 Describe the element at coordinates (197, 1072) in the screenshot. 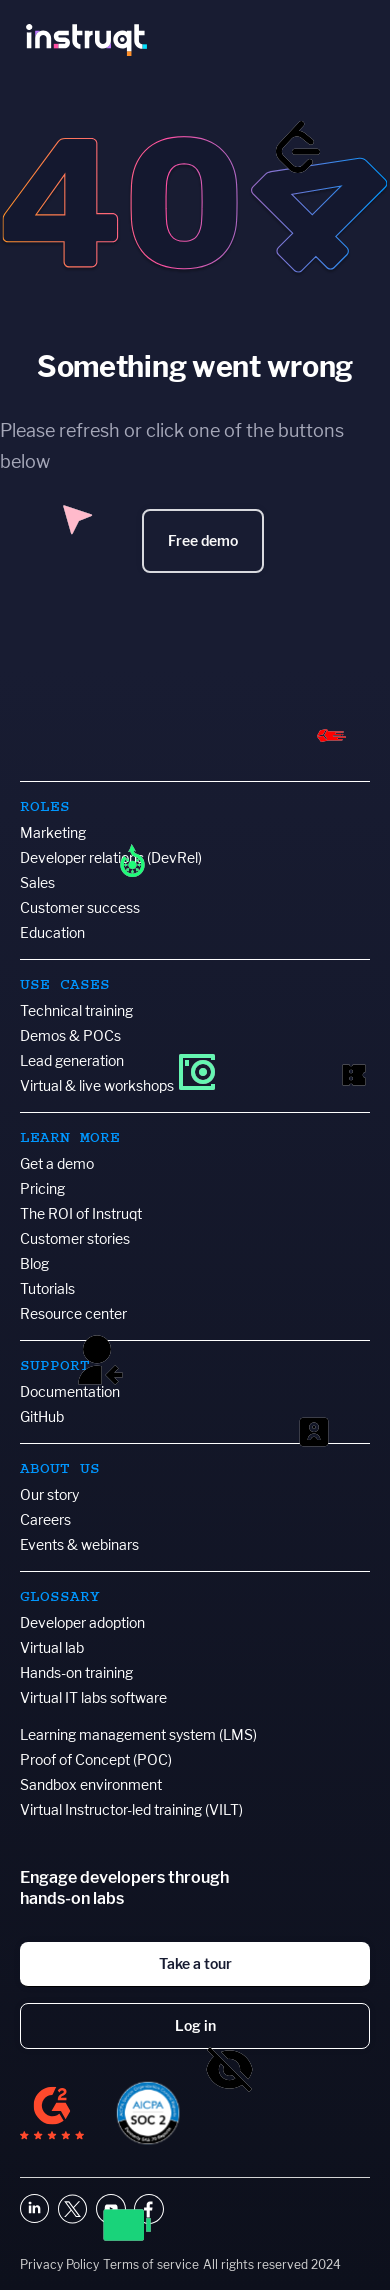

I see `access photo gallery` at that location.